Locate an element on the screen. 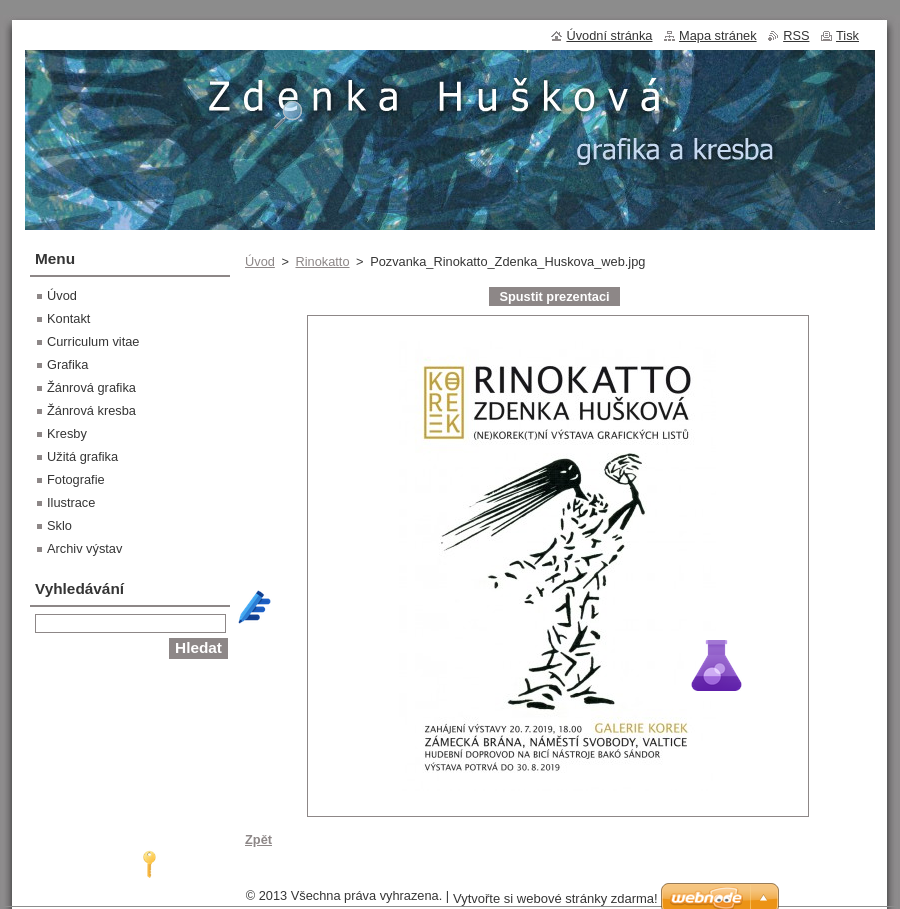 This screenshot has width=900, height=909. open the text editor application is located at coordinates (255, 607).